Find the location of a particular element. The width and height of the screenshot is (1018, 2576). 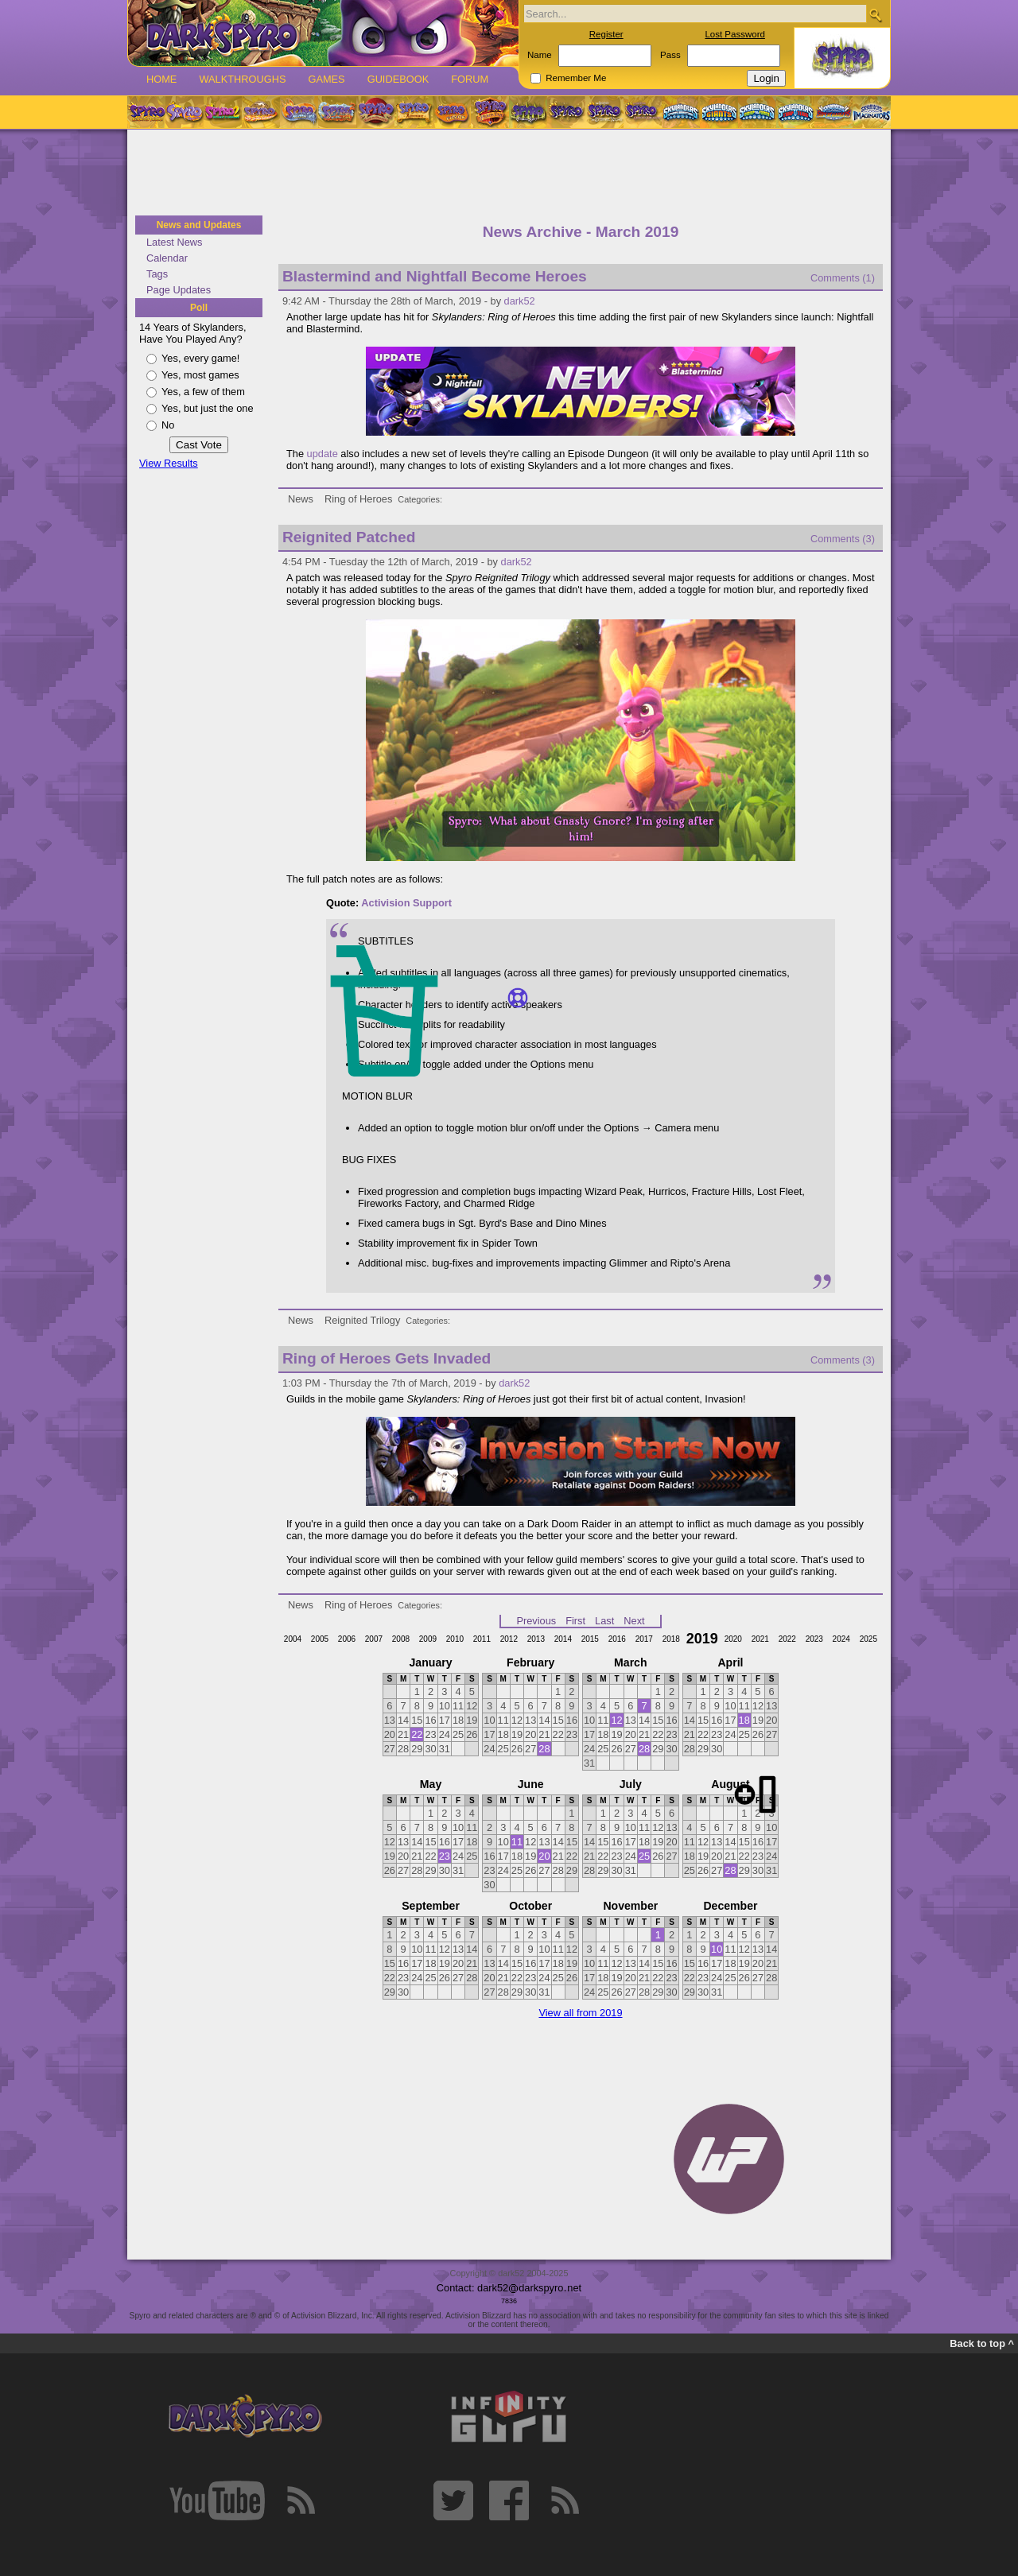

access help or support center is located at coordinates (518, 998).